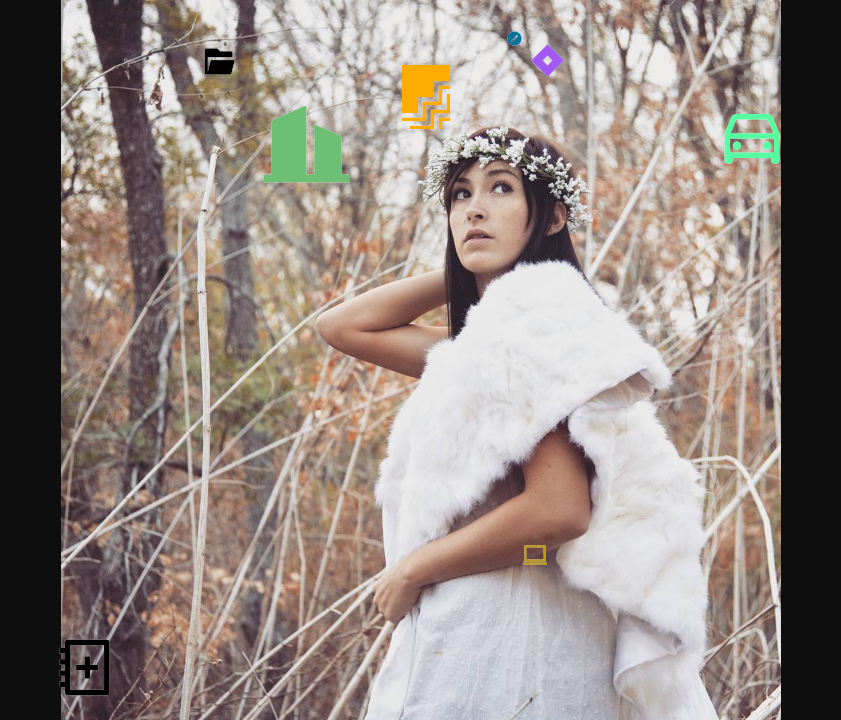 The image size is (841, 720). What do you see at coordinates (752, 136) in the screenshot?
I see `access vehicle or car-related features` at bounding box center [752, 136].